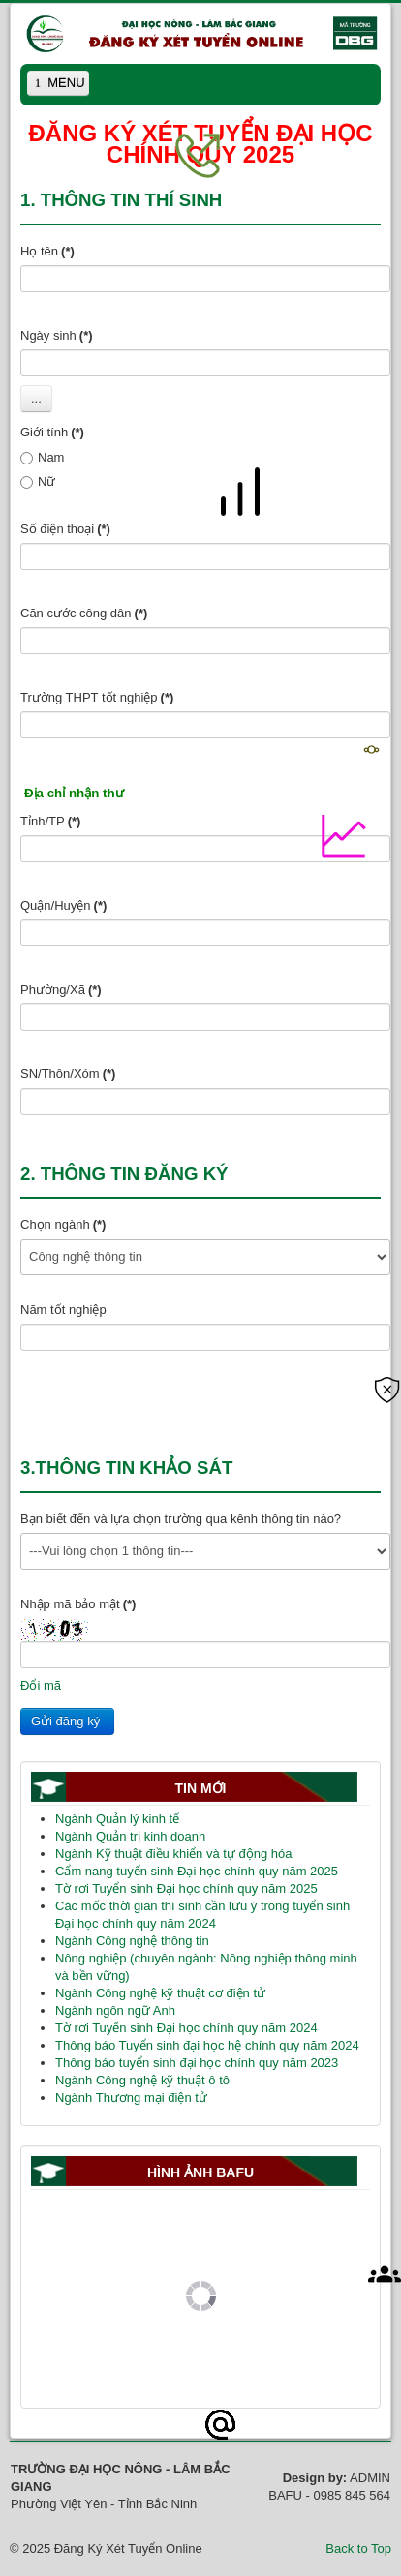 The width and height of the screenshot is (401, 2576). What do you see at coordinates (386, 1390) in the screenshot?
I see `indicates an untrusted workspace or security warning` at bounding box center [386, 1390].